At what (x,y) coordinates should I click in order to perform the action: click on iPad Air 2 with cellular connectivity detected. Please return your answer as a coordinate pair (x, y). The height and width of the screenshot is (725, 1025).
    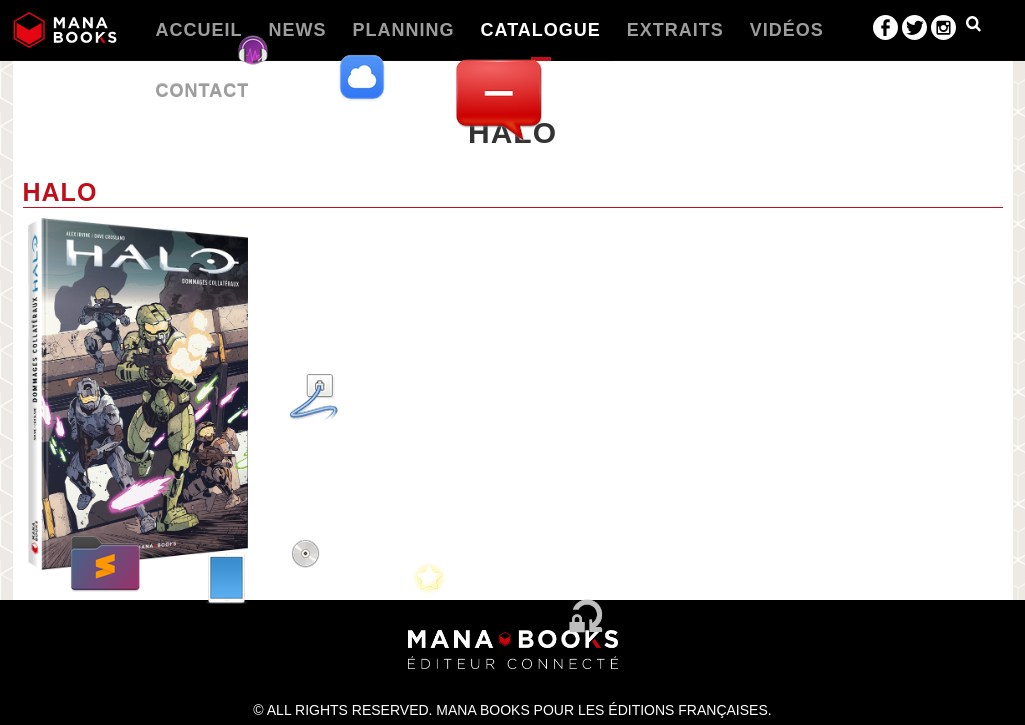
    Looking at the image, I should click on (226, 577).